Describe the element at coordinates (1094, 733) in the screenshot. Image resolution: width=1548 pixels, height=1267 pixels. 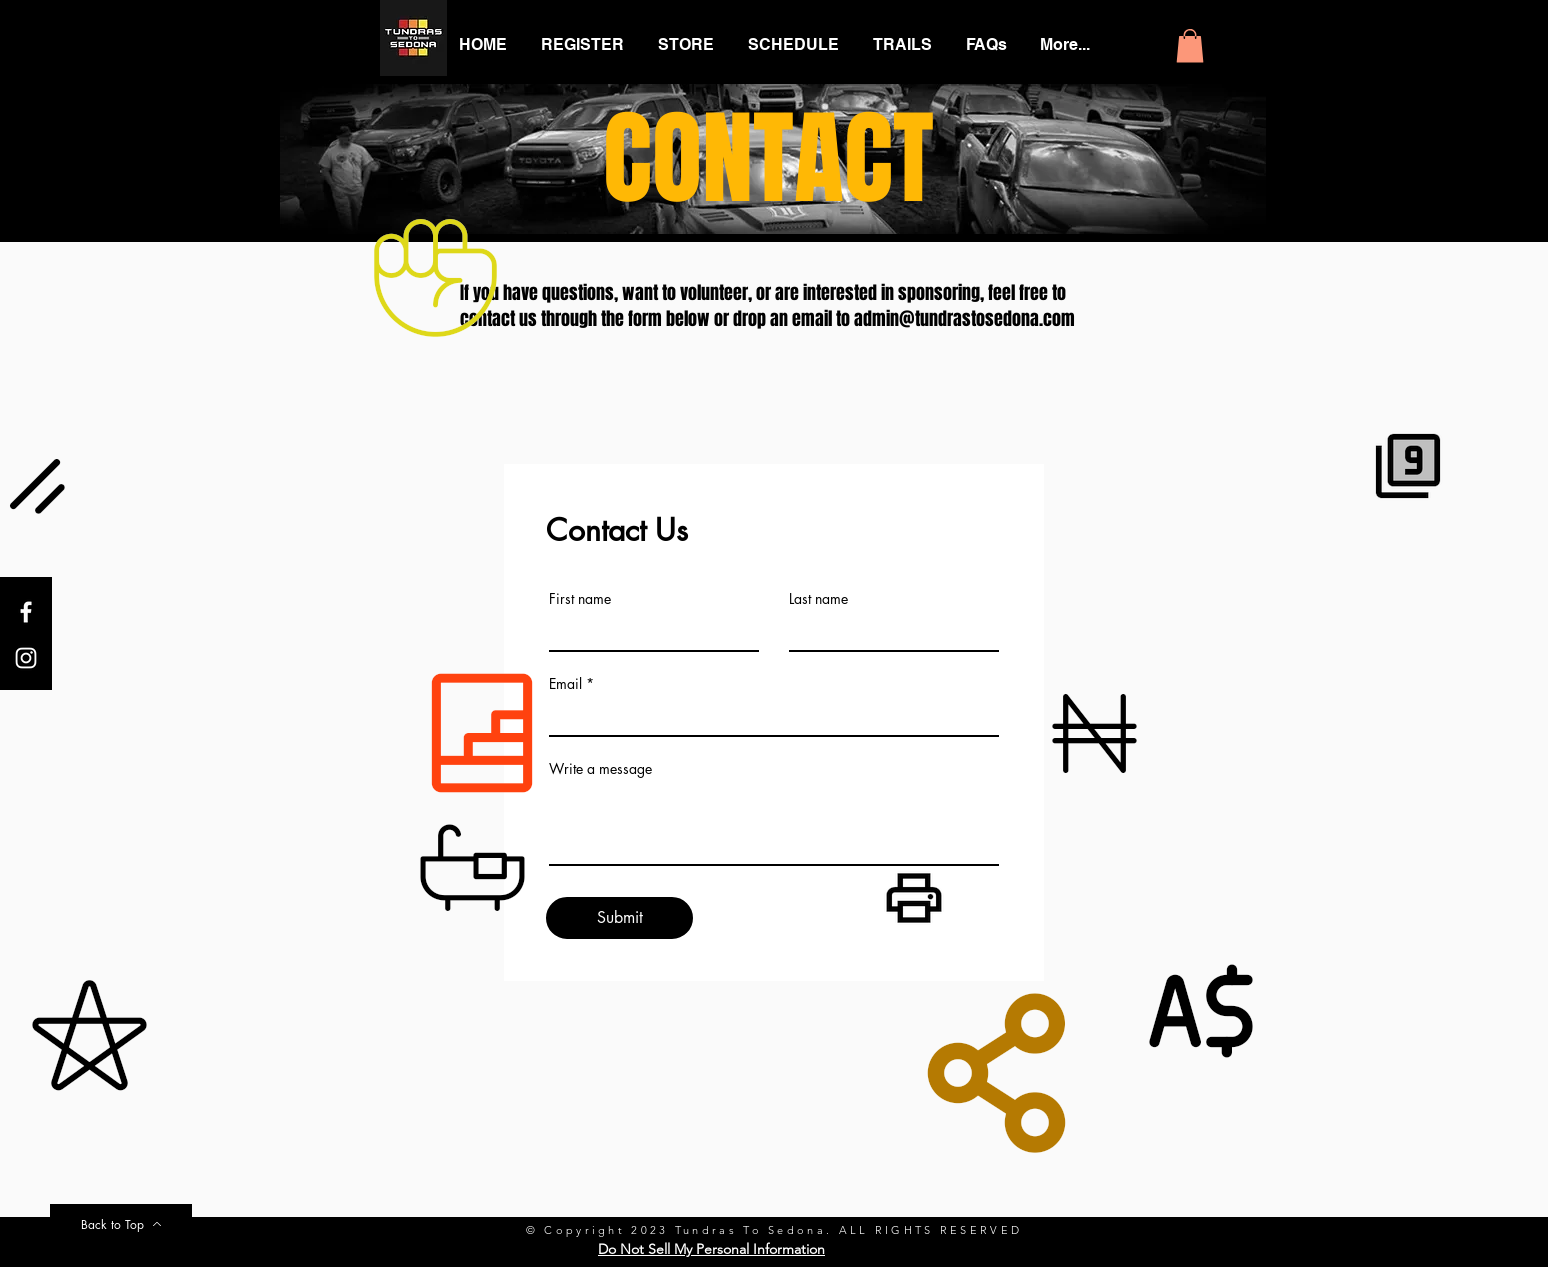
I see `indicates Nigerian naira currency` at that location.